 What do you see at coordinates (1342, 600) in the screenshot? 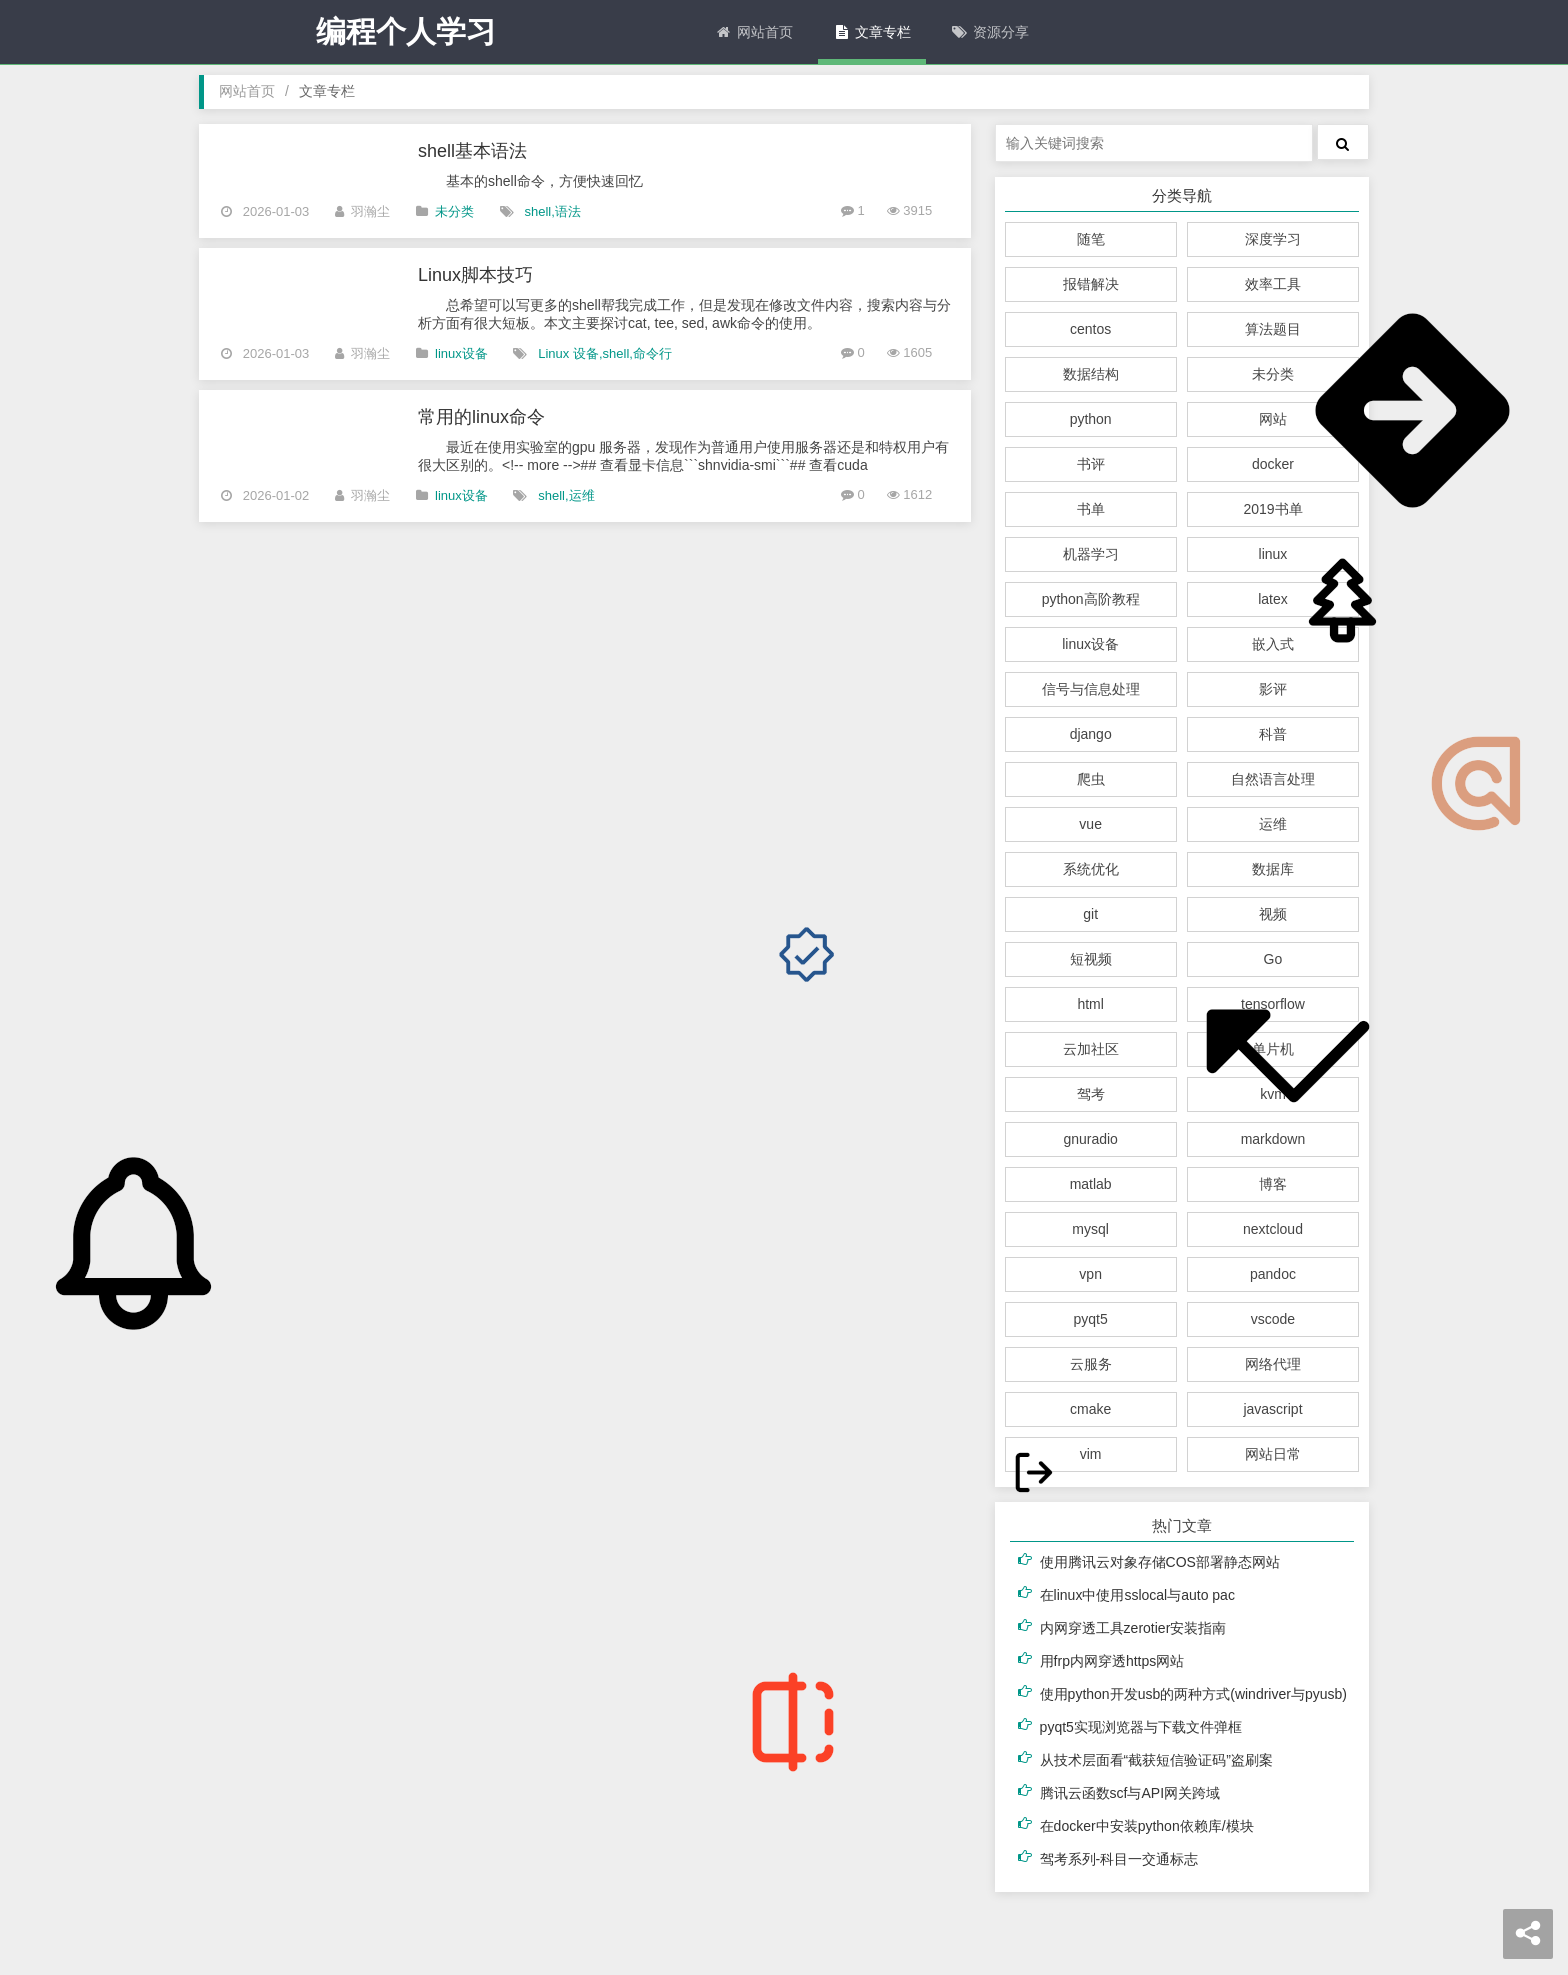
I see `indicates holiday or seasonal content` at bounding box center [1342, 600].